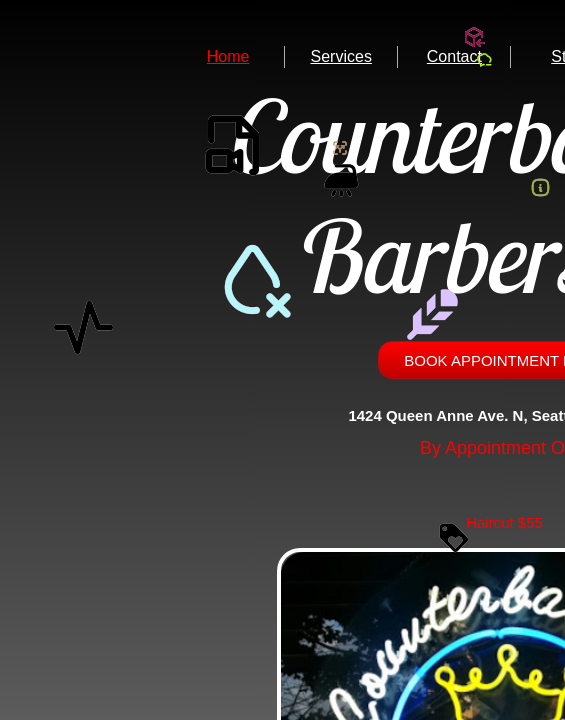 Image resolution: width=565 pixels, height=720 pixels. What do you see at coordinates (432, 314) in the screenshot?
I see `compose a new post or message` at bounding box center [432, 314].